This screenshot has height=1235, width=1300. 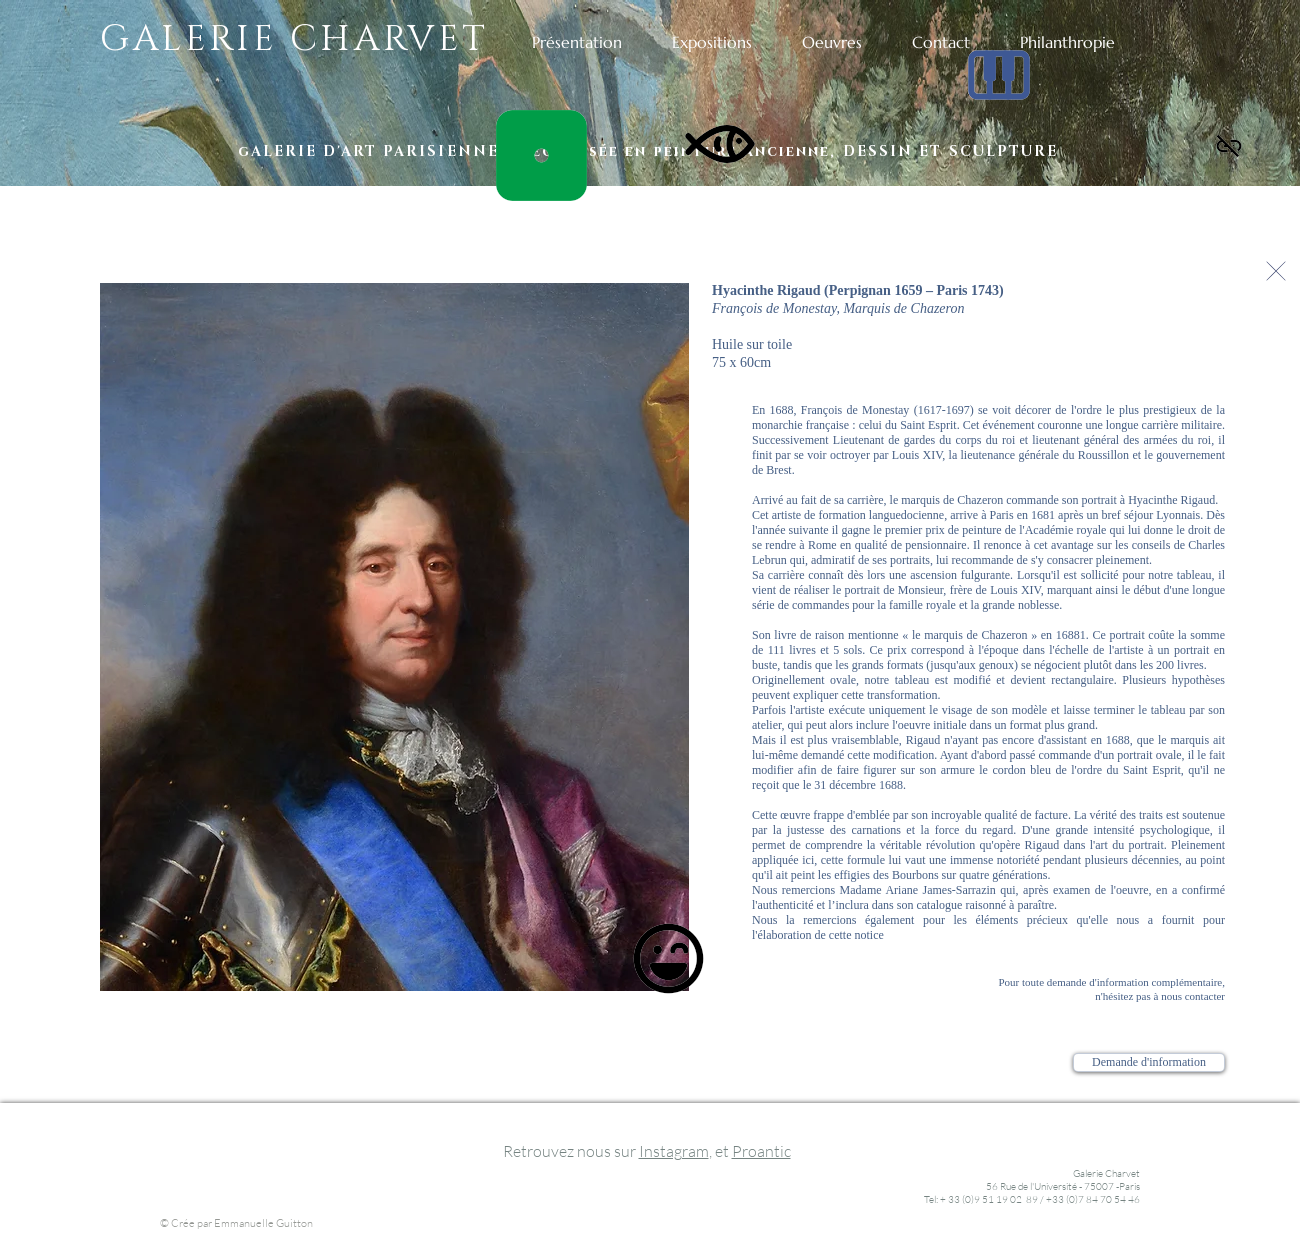 What do you see at coordinates (541, 155) in the screenshot?
I see `roll the dice or generate a random result` at bounding box center [541, 155].